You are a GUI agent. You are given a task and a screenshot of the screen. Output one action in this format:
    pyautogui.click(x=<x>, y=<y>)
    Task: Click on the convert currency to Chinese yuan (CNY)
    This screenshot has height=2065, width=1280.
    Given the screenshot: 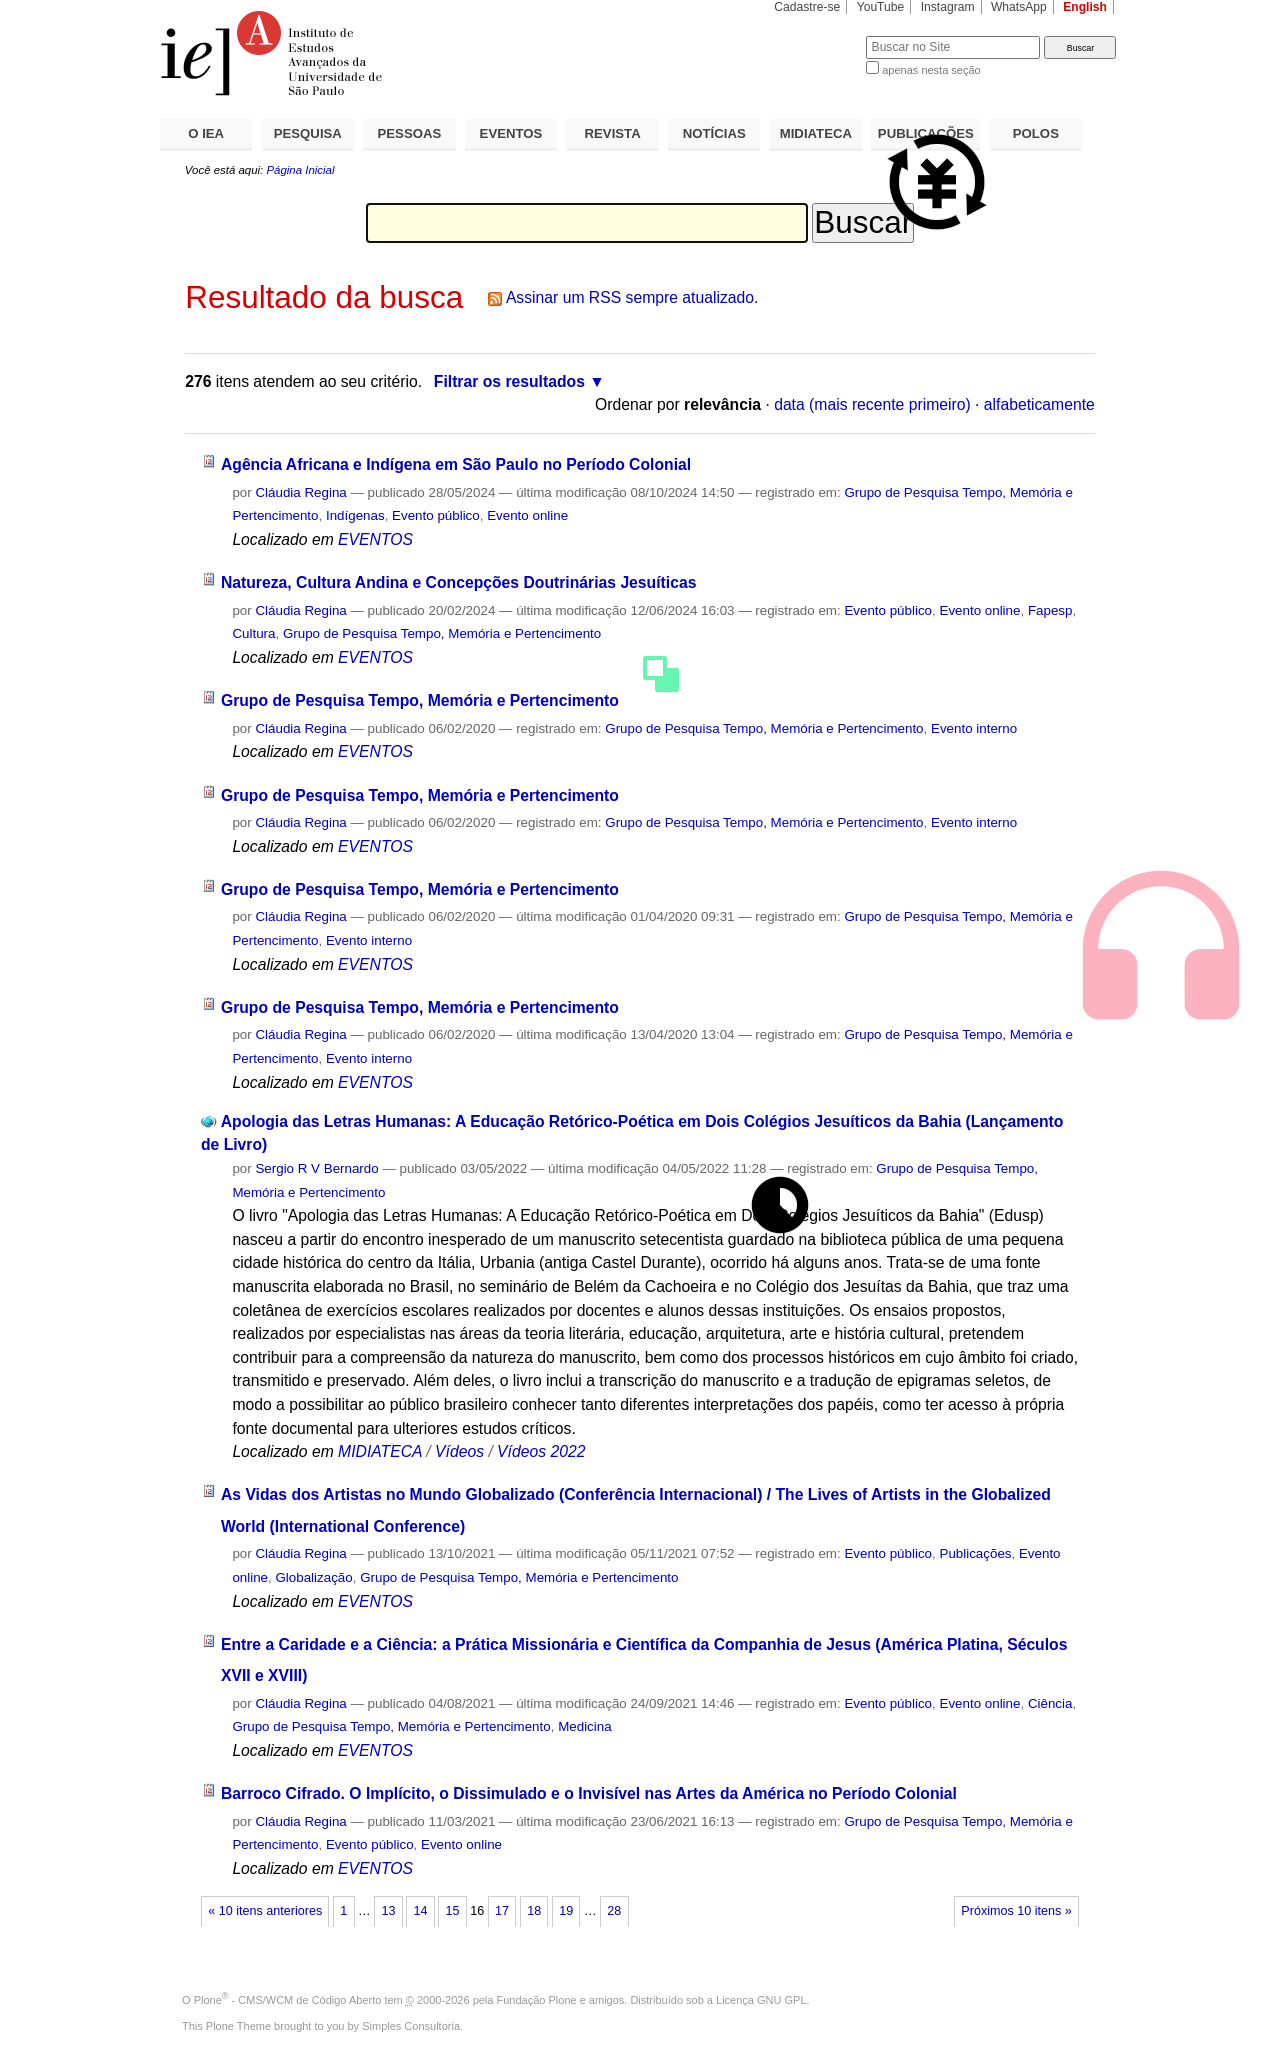 What is the action you would take?
    pyautogui.click(x=937, y=182)
    